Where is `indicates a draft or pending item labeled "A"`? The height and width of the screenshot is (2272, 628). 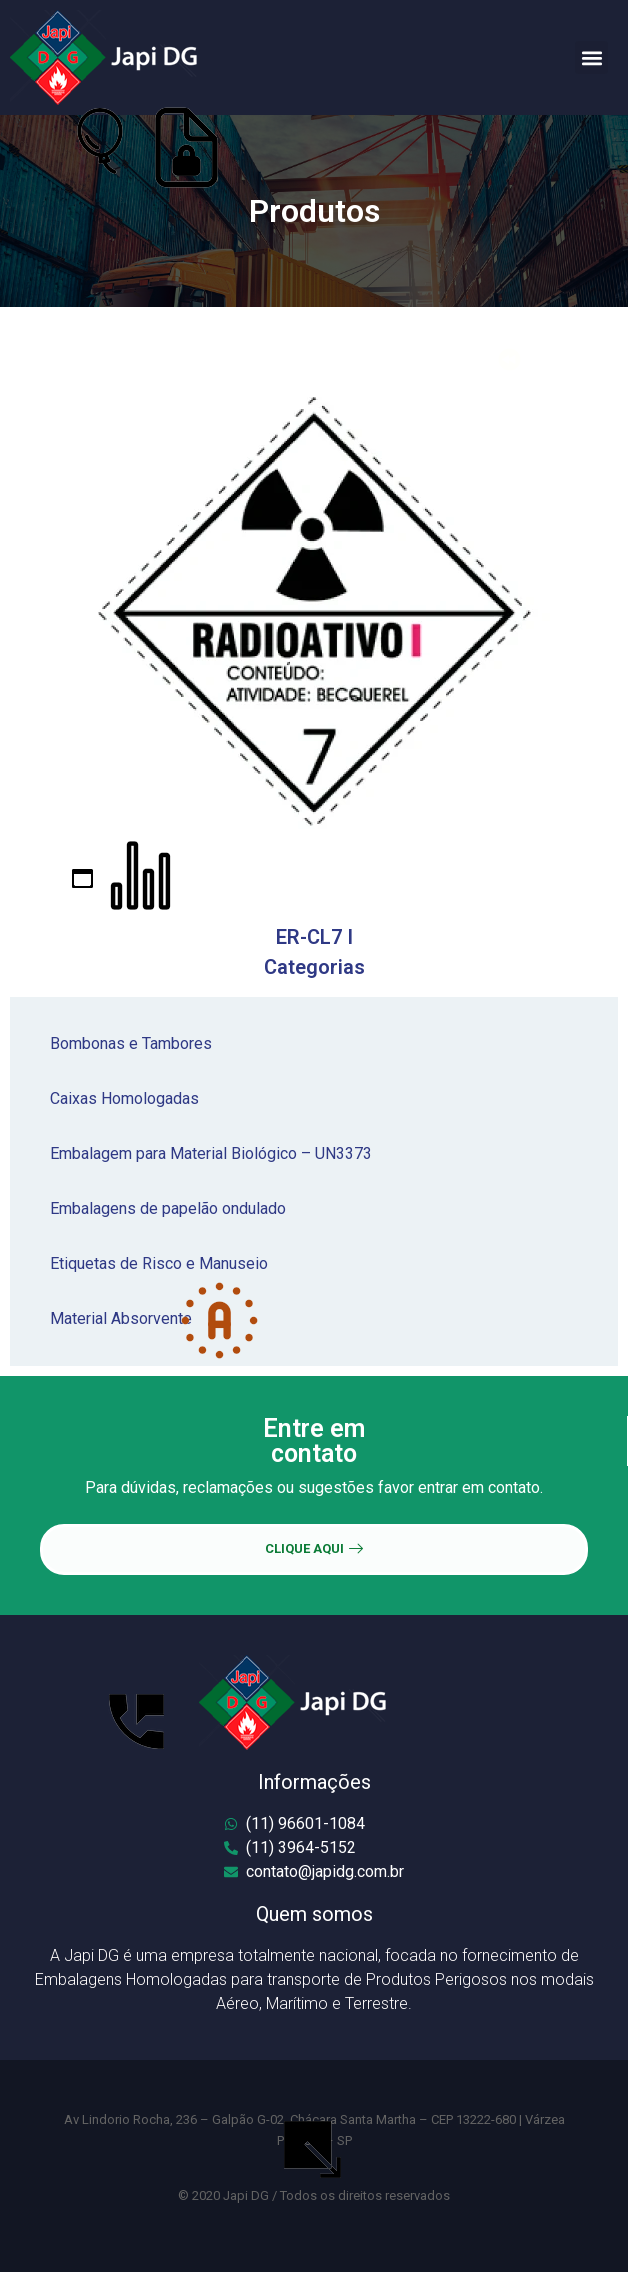 indicates a draft or pending item labeled "A" is located at coordinates (219, 1320).